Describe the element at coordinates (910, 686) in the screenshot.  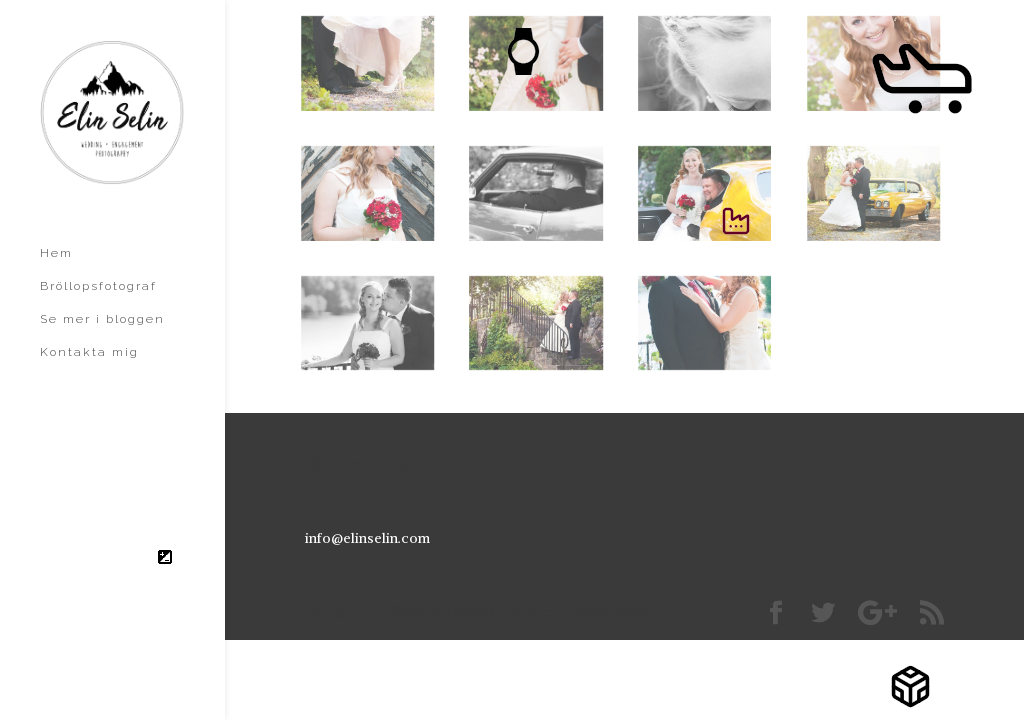
I see `open codesandbox development environment` at that location.